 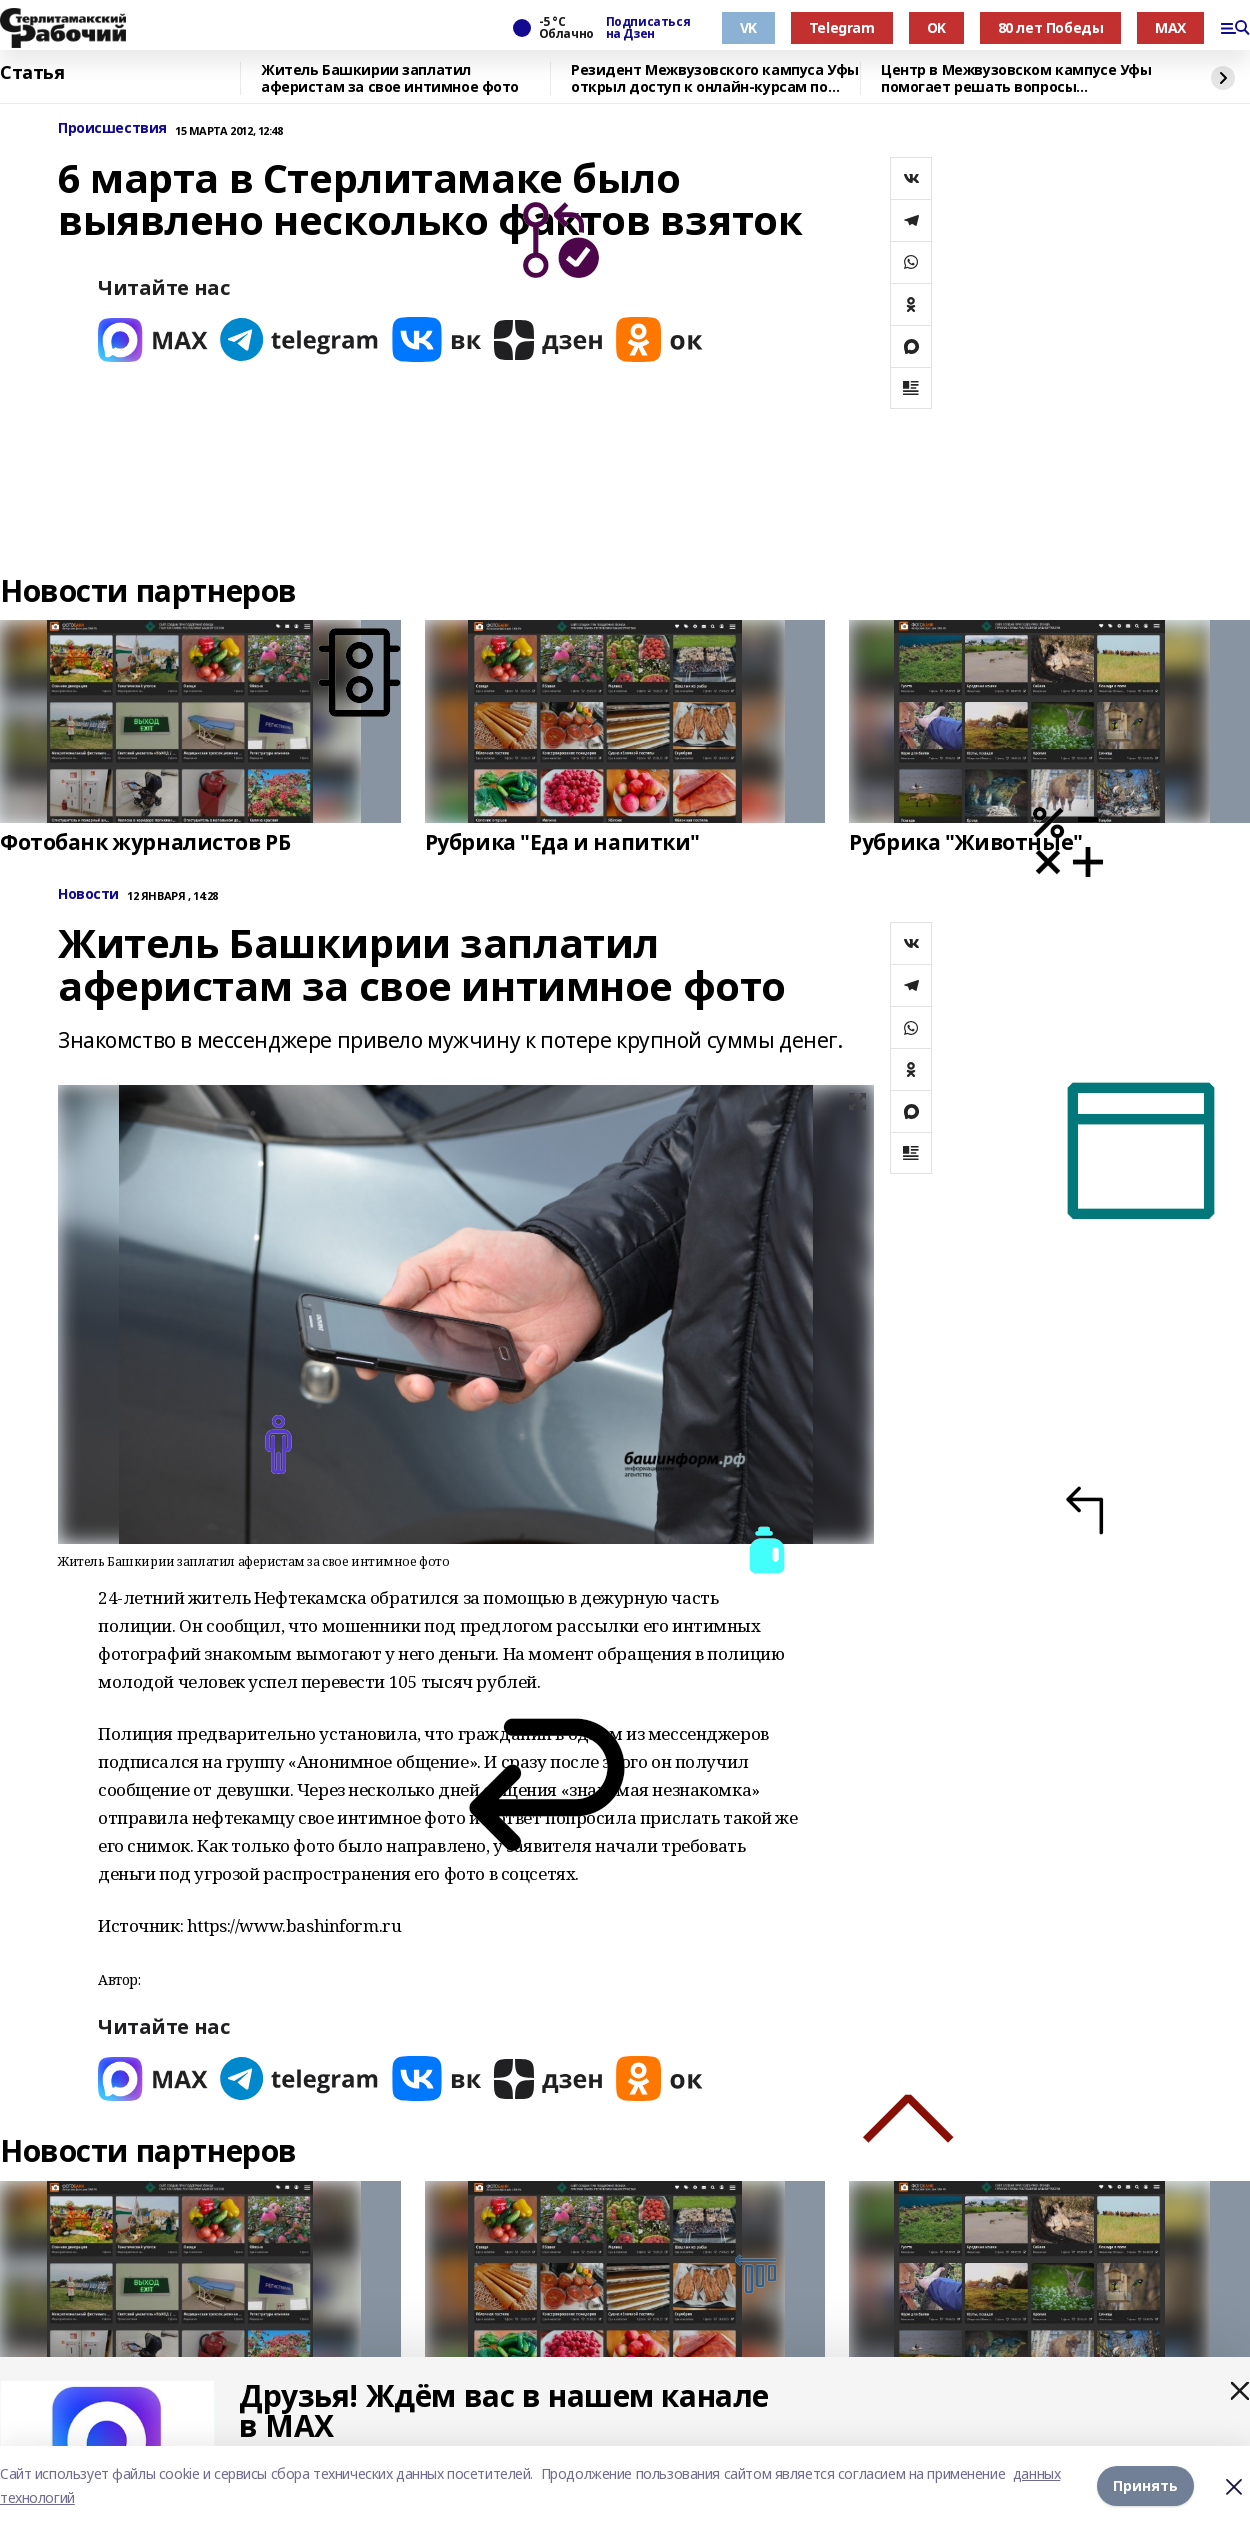 What do you see at coordinates (547, 1779) in the screenshot?
I see `undo or go back to previous state` at bounding box center [547, 1779].